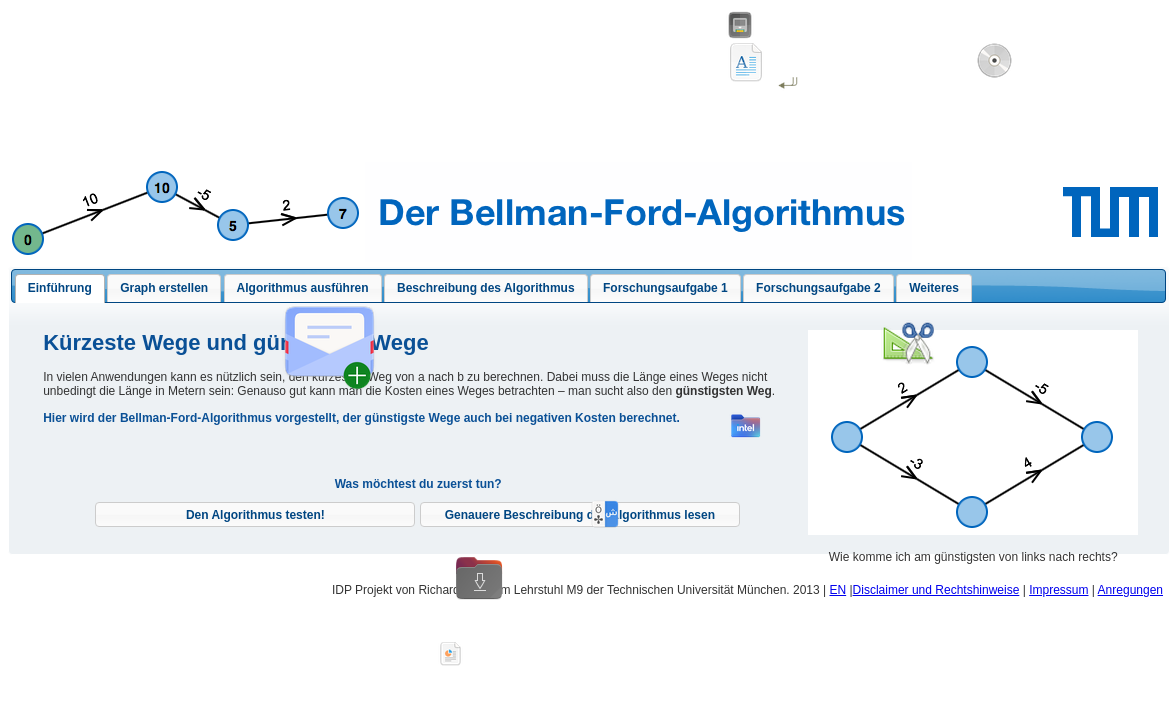 Image resolution: width=1170 pixels, height=720 pixels. Describe the element at coordinates (746, 62) in the screenshot. I see `open a word processing document` at that location.